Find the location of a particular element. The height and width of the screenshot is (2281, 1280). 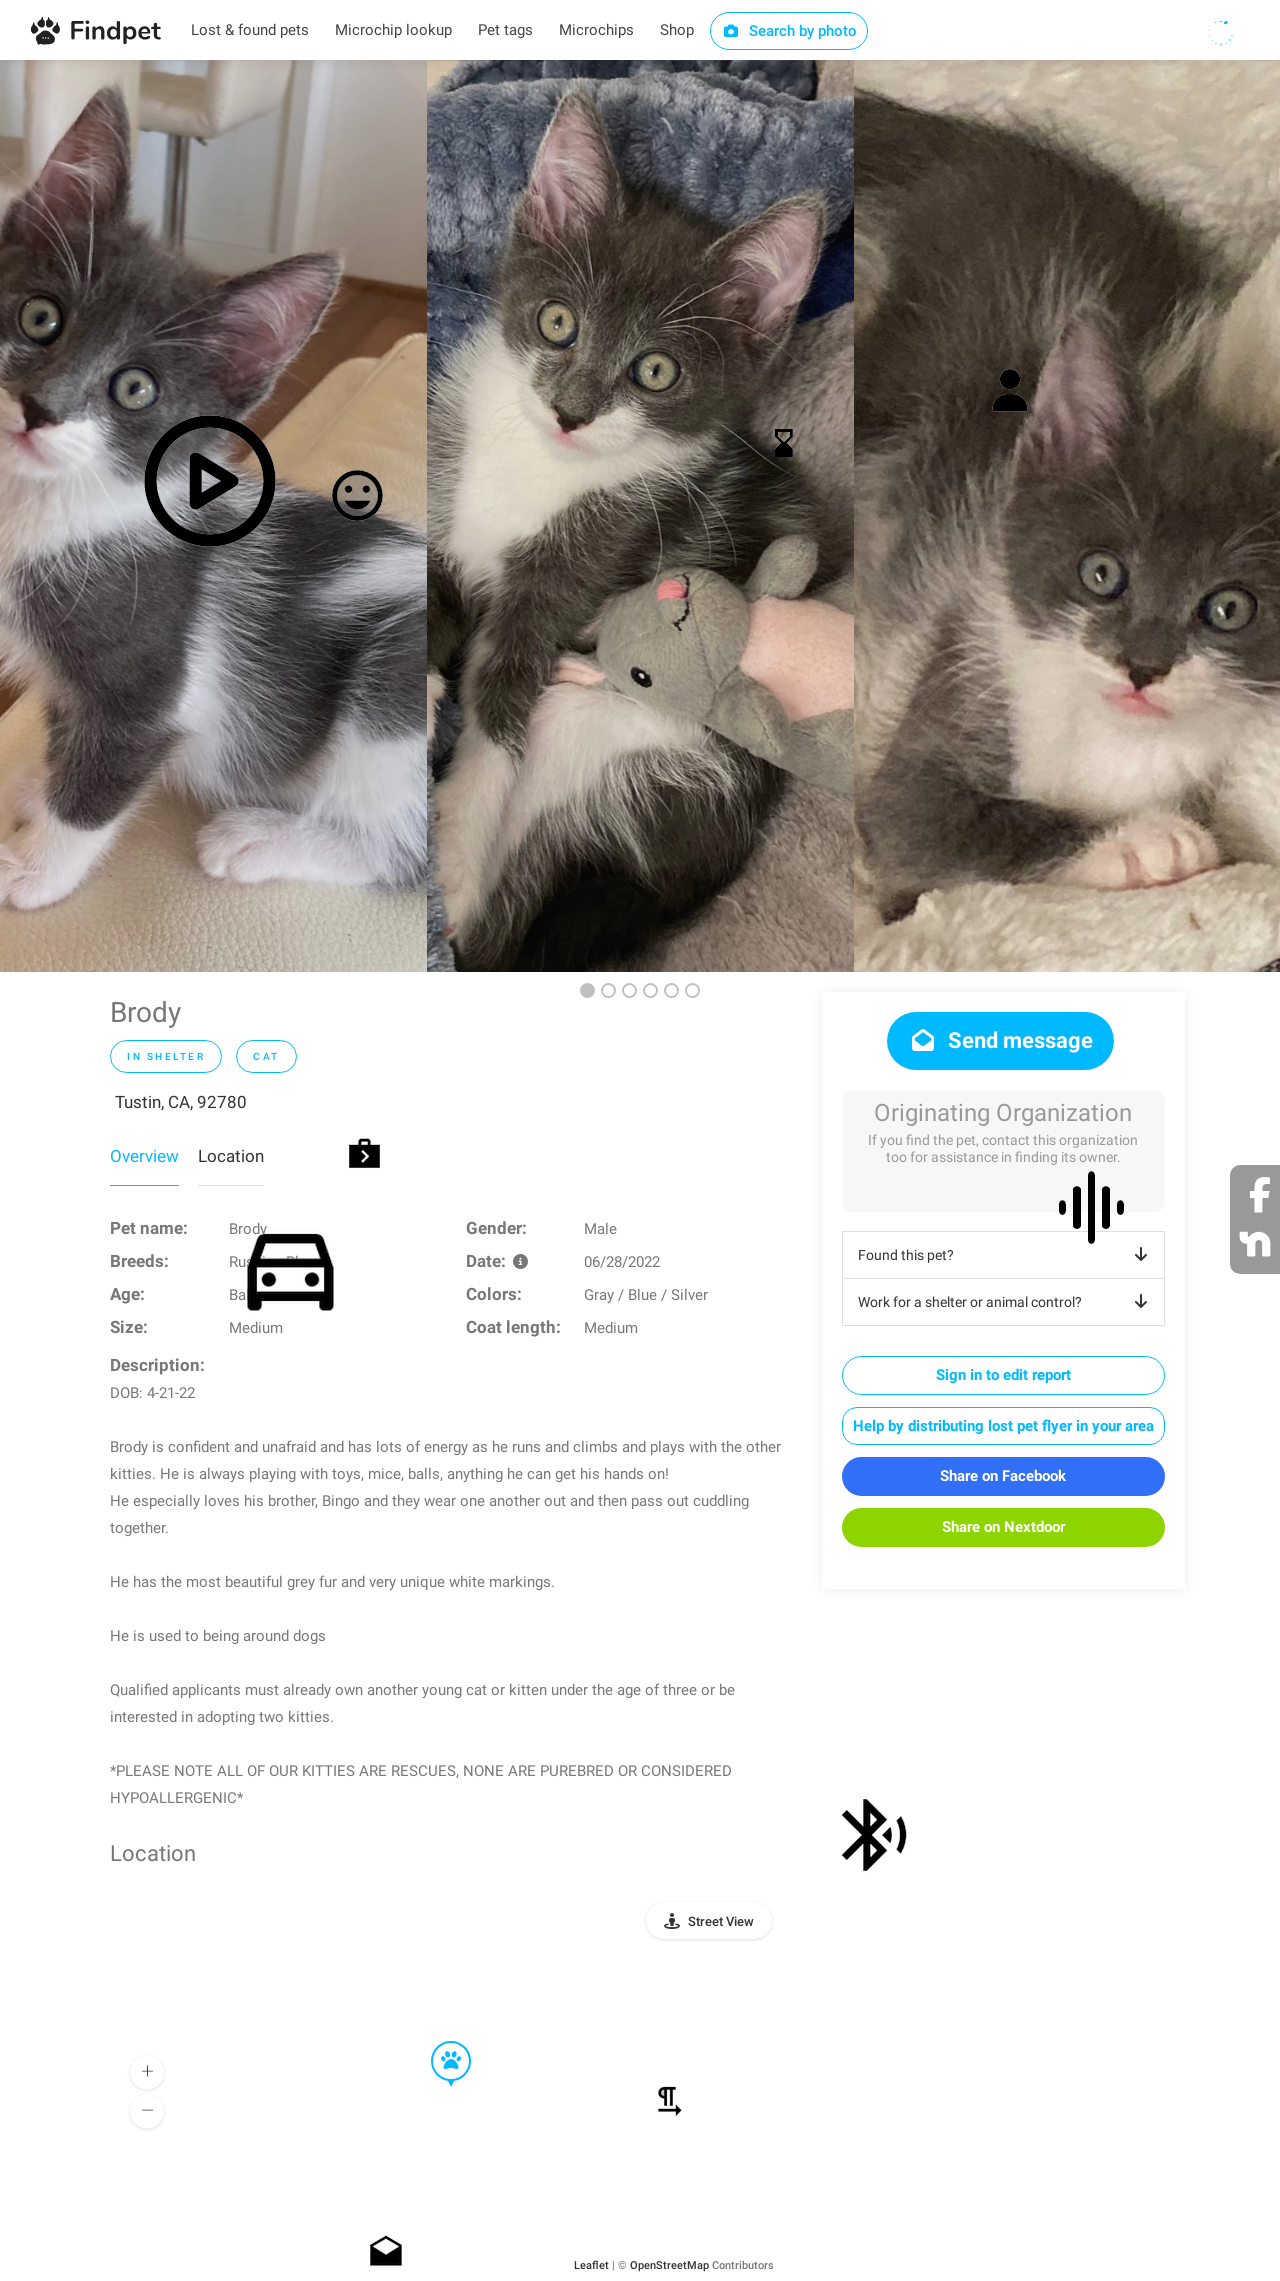

access audio equalizer settings is located at coordinates (1091, 1207).